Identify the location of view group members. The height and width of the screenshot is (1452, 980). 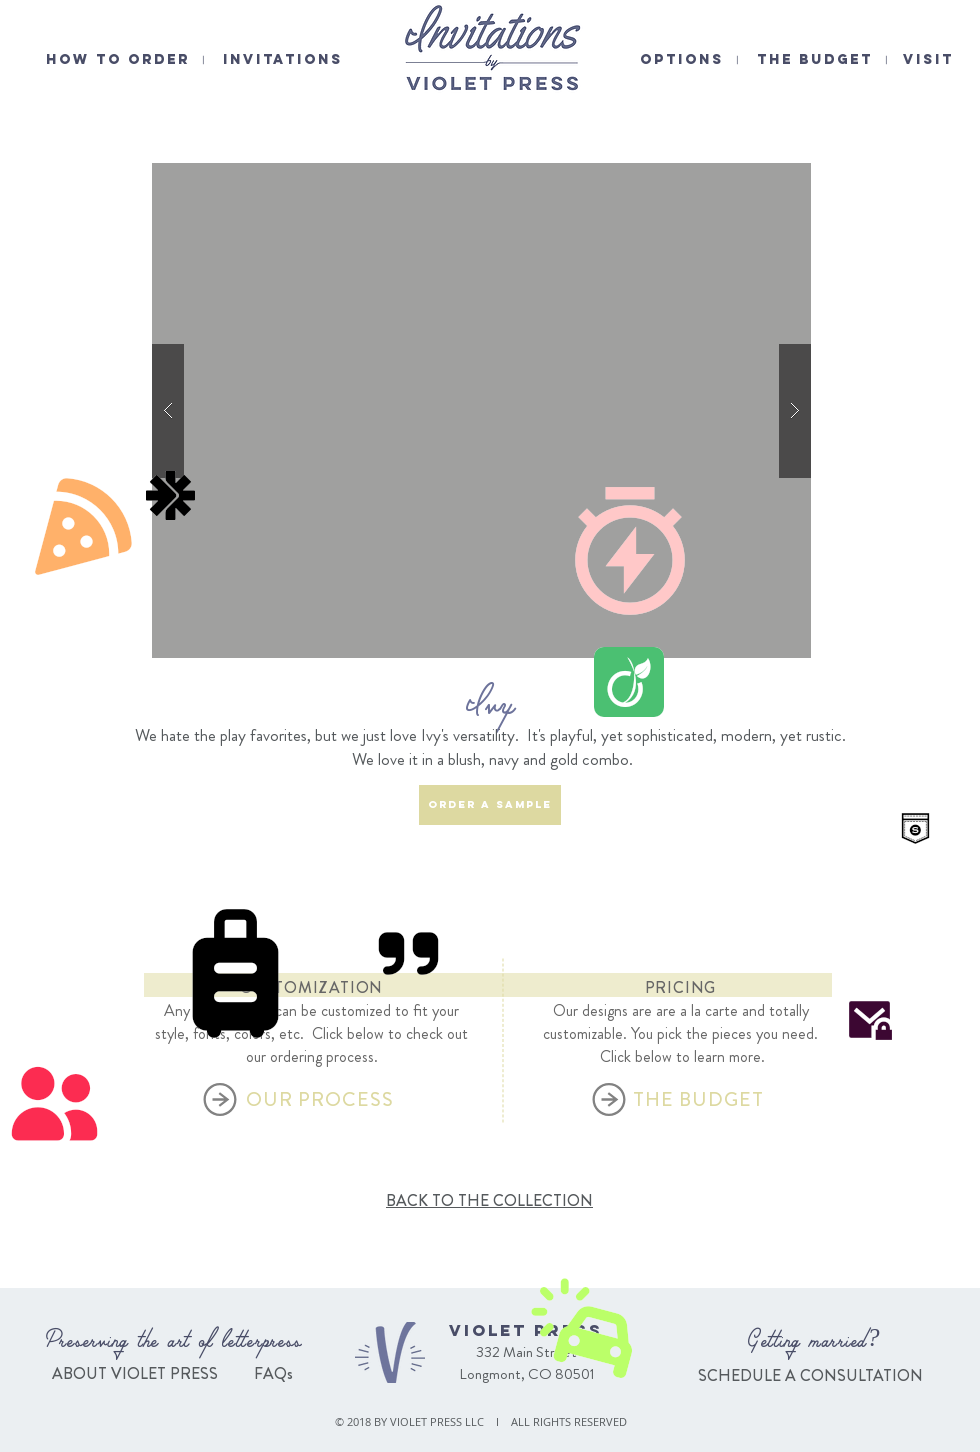
(54, 1102).